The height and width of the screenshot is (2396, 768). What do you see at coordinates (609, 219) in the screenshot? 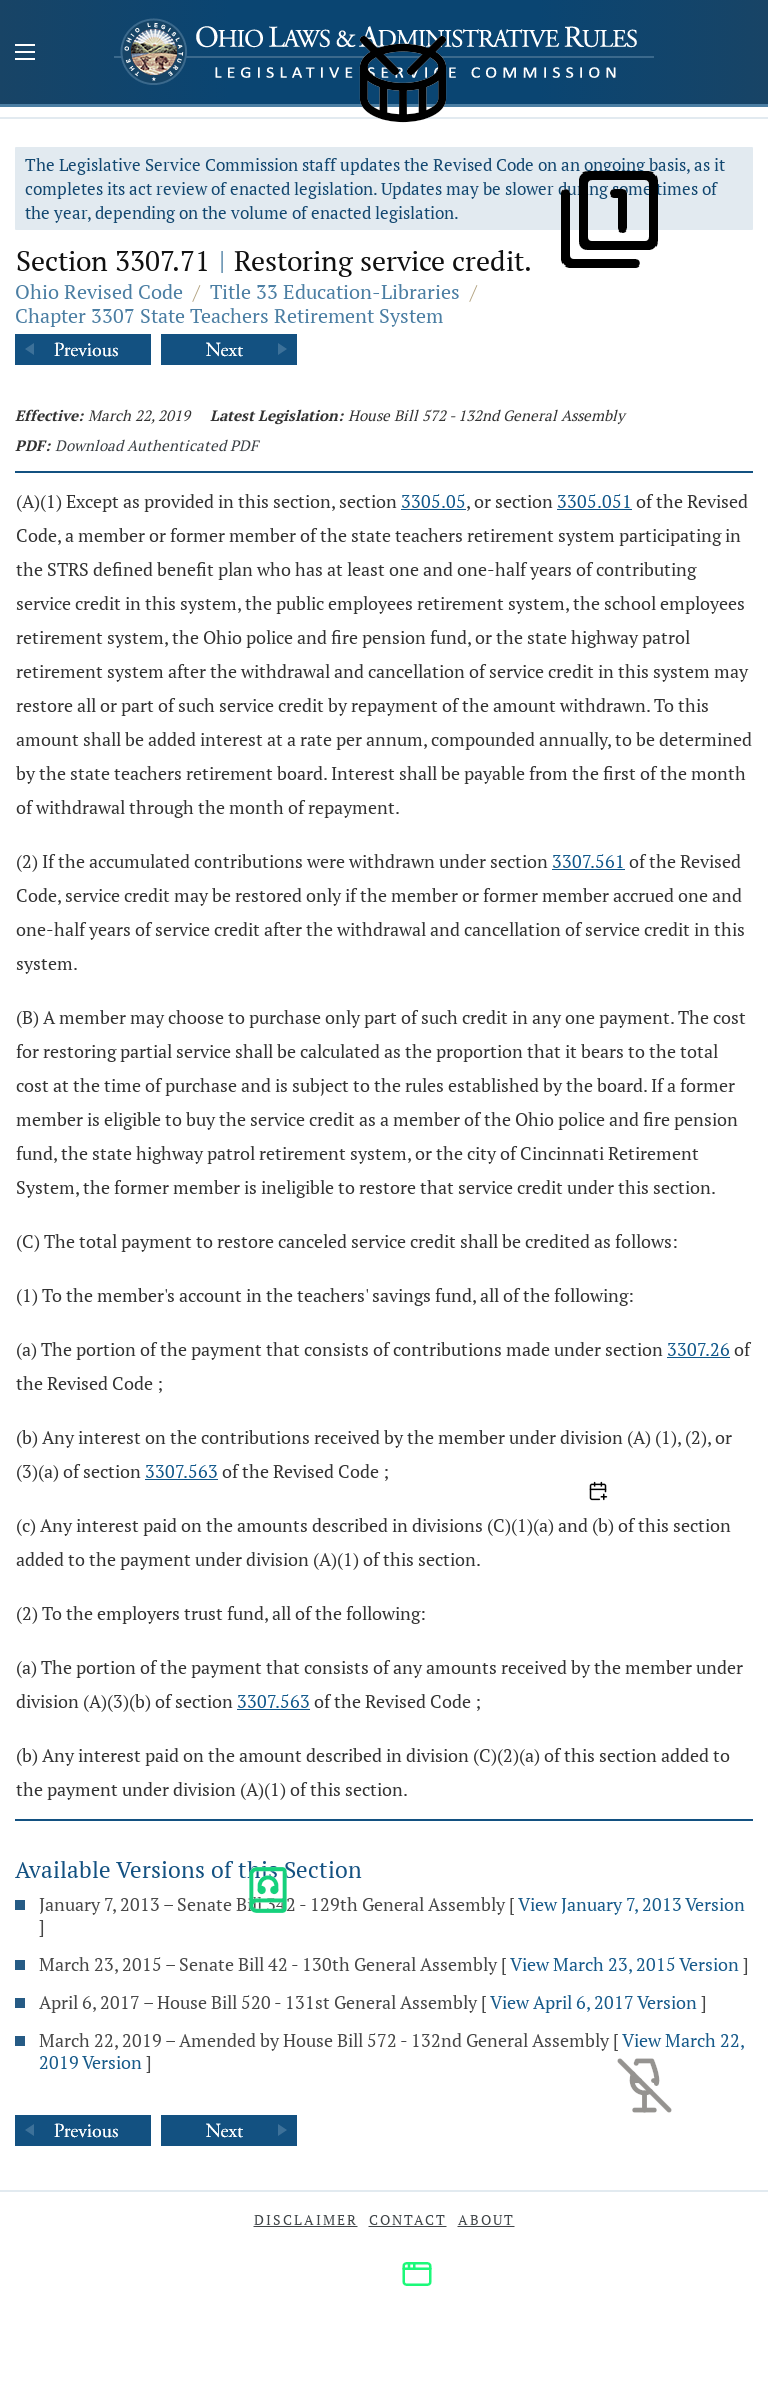
I see `indicates first item in a numbered series or gallery` at bounding box center [609, 219].